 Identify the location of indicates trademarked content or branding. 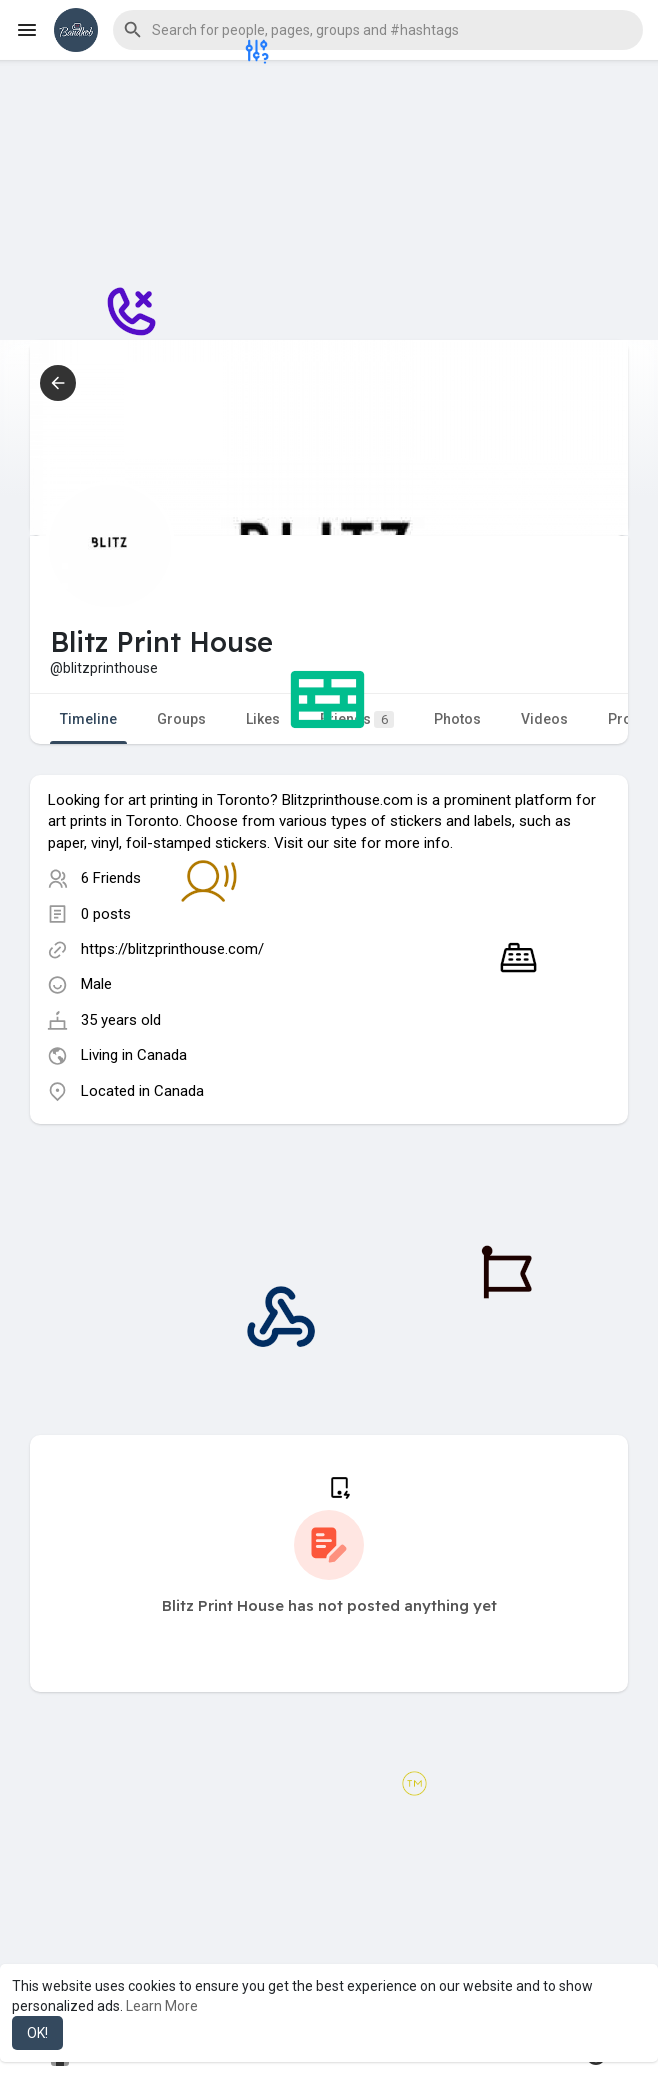
(414, 1783).